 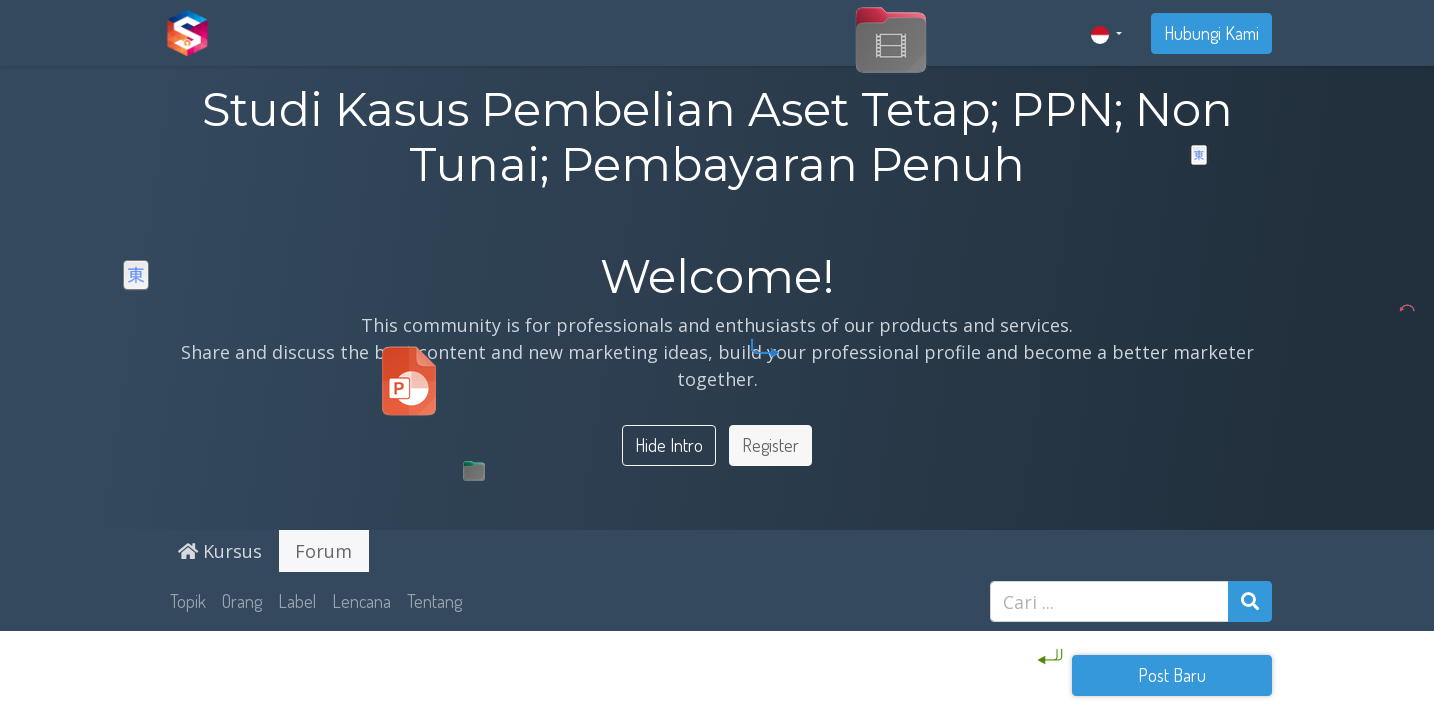 I want to click on a microsoft powerpoint file, so click(x=409, y=381).